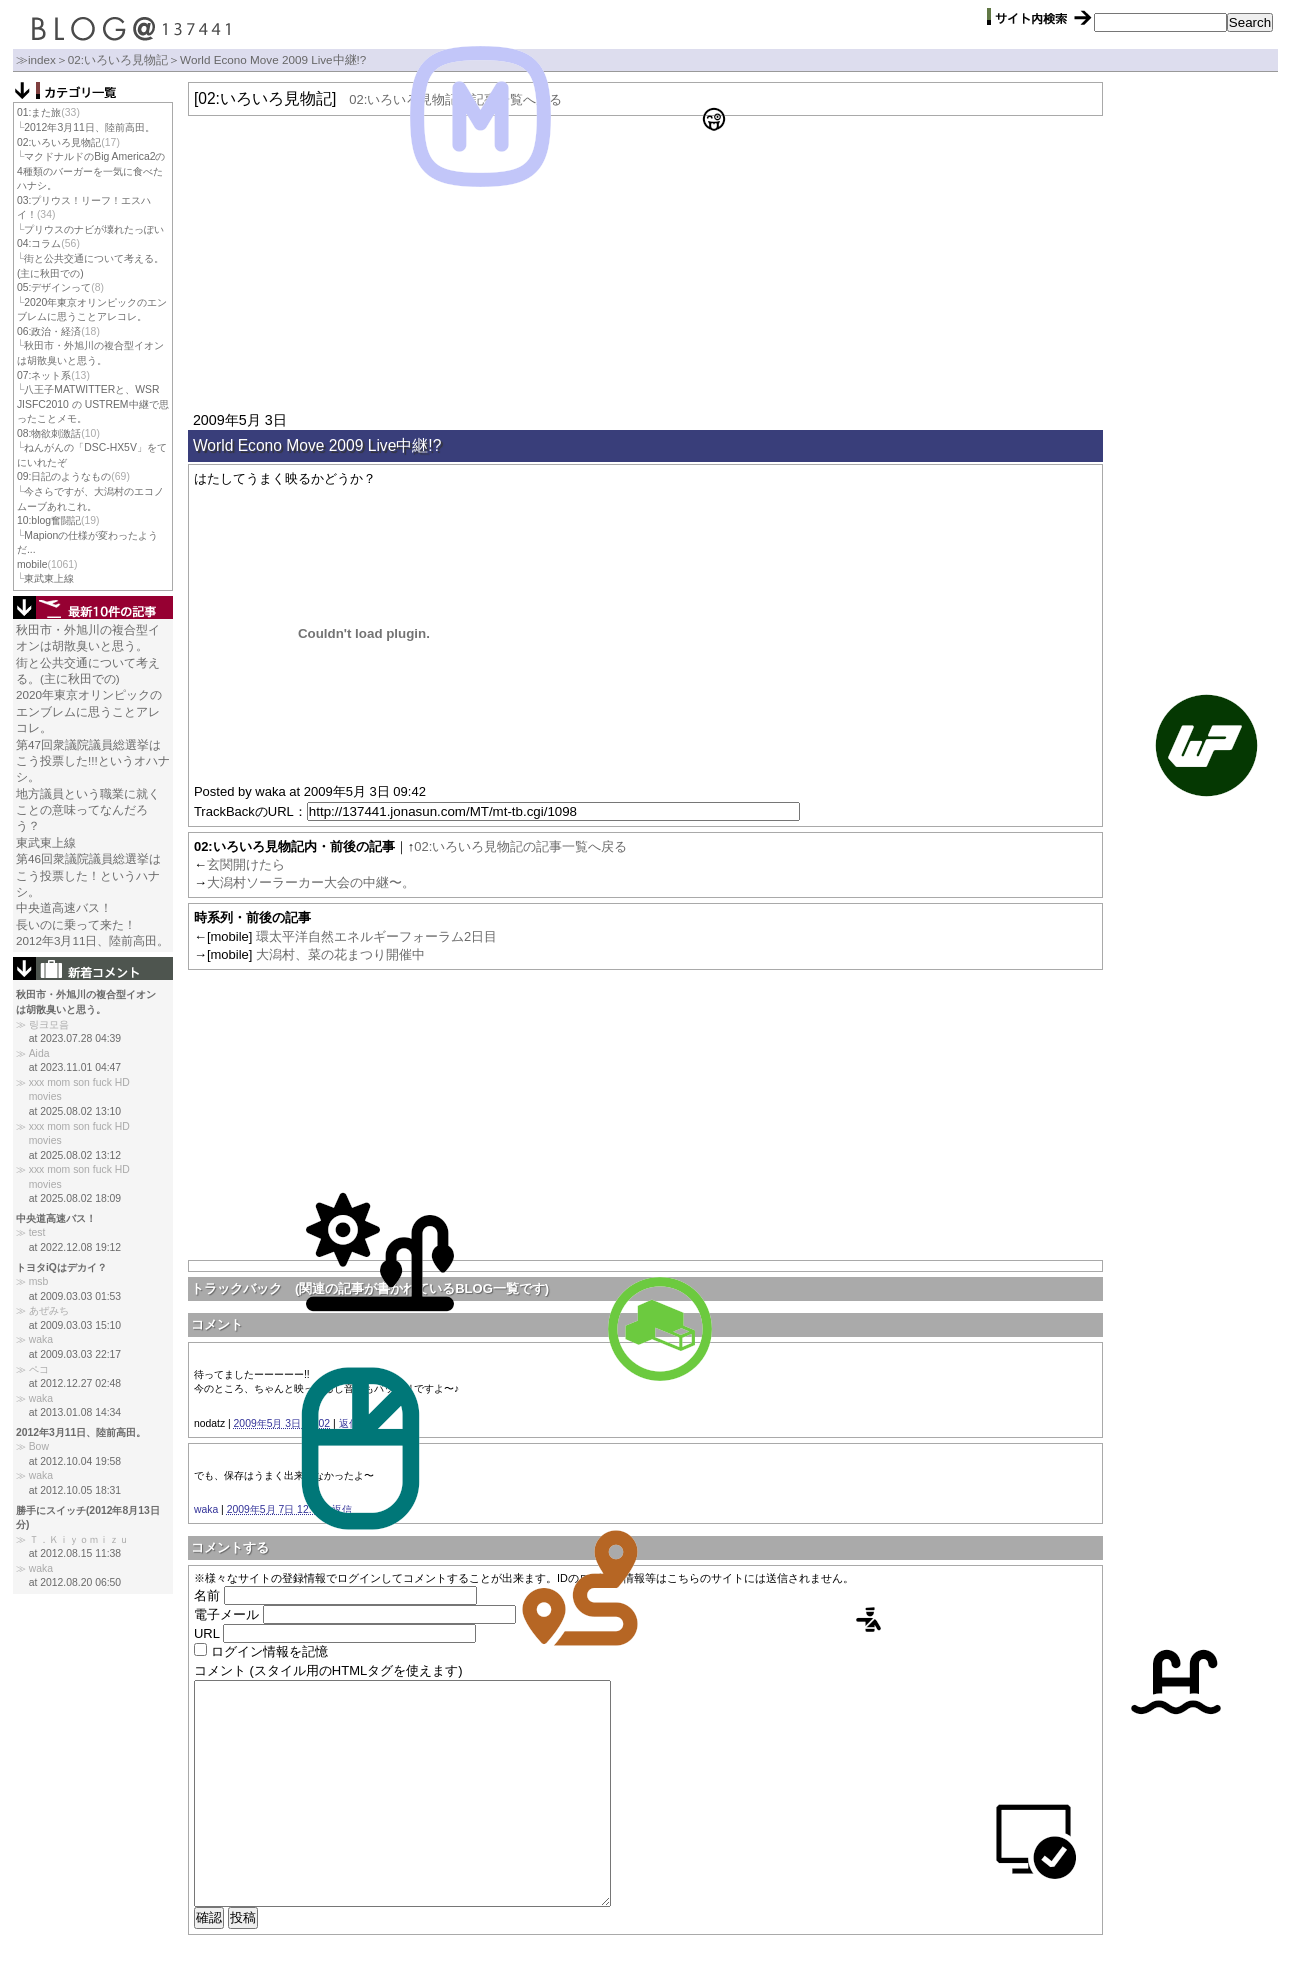 This screenshot has height=1986, width=1291. Describe the element at coordinates (1176, 1682) in the screenshot. I see `indicates swimming pool amenity available` at that location.